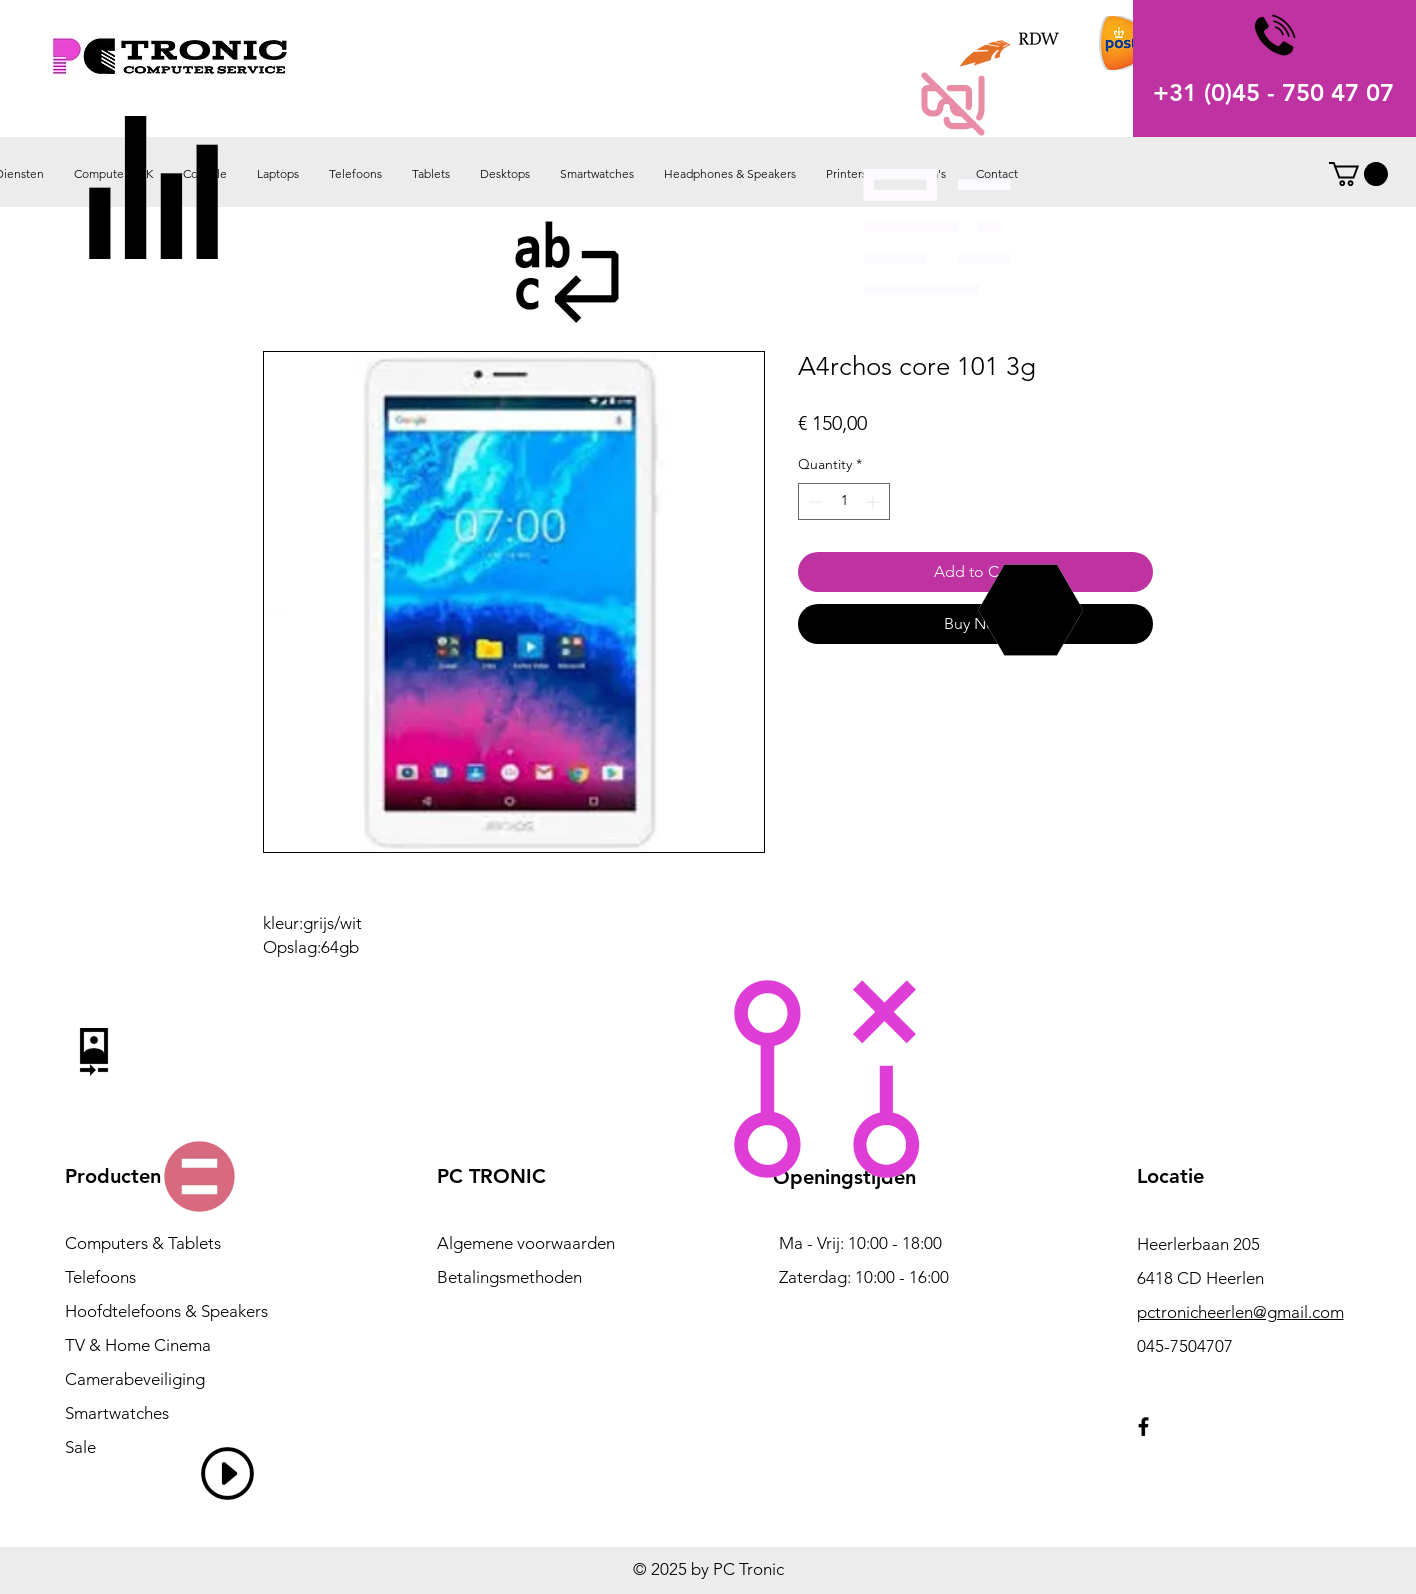 This screenshot has height=1594, width=1416. I want to click on disable scuba or diving mode, so click(953, 104).